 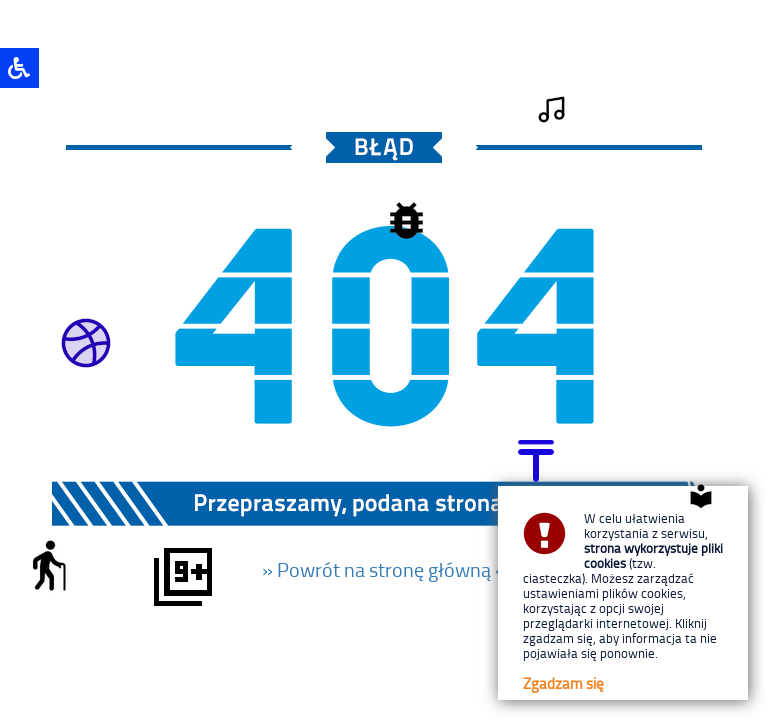 I want to click on indicates kazakhstani tenge currency, so click(x=536, y=461).